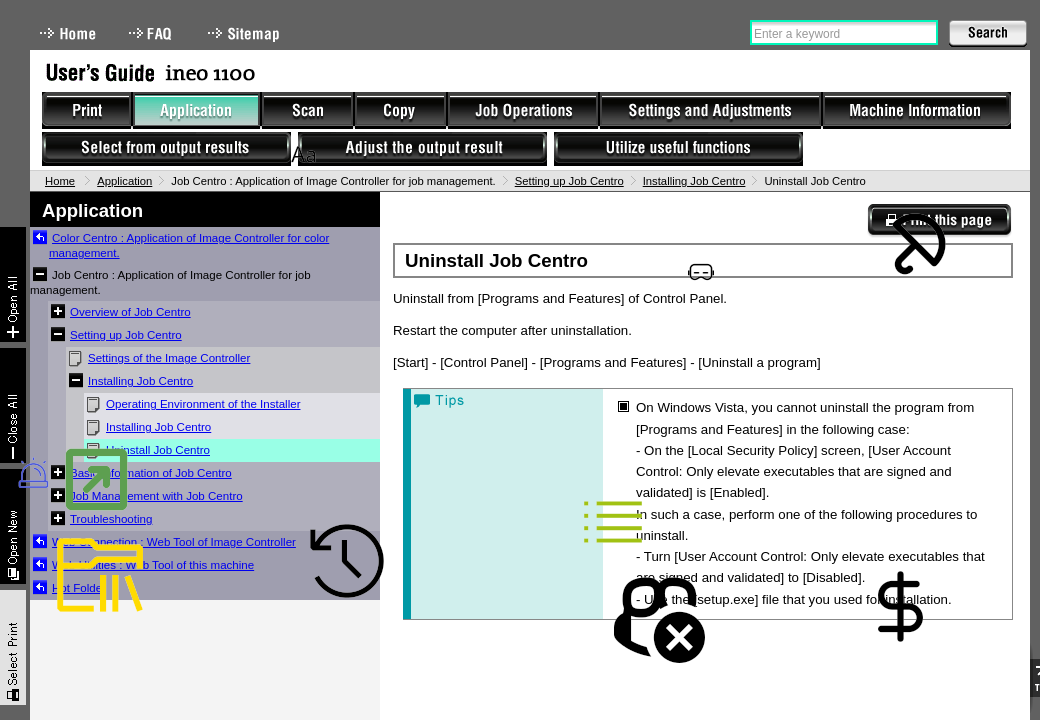 The image size is (1040, 720). Describe the element at coordinates (347, 561) in the screenshot. I see `view recent activity or history` at that location.